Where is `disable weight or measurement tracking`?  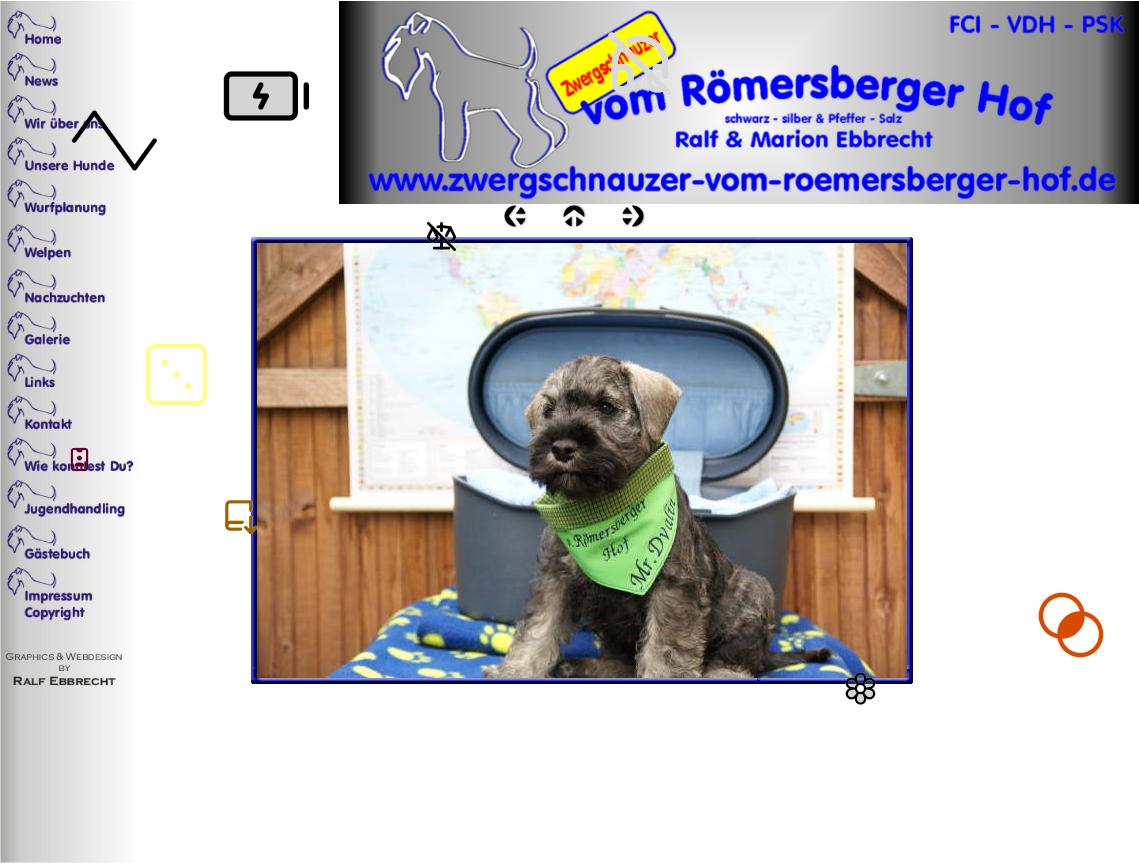 disable weight or measurement tracking is located at coordinates (441, 236).